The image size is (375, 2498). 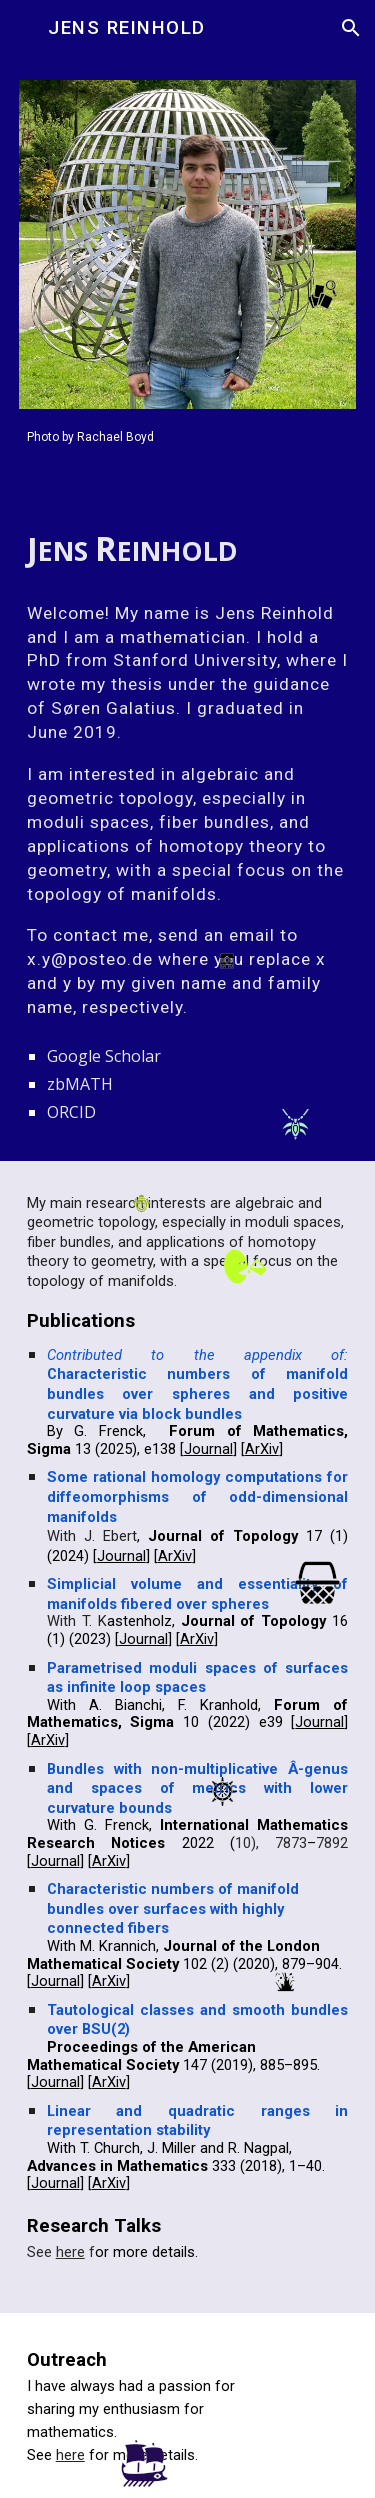 I want to click on select a card from your hand, so click(x=322, y=294).